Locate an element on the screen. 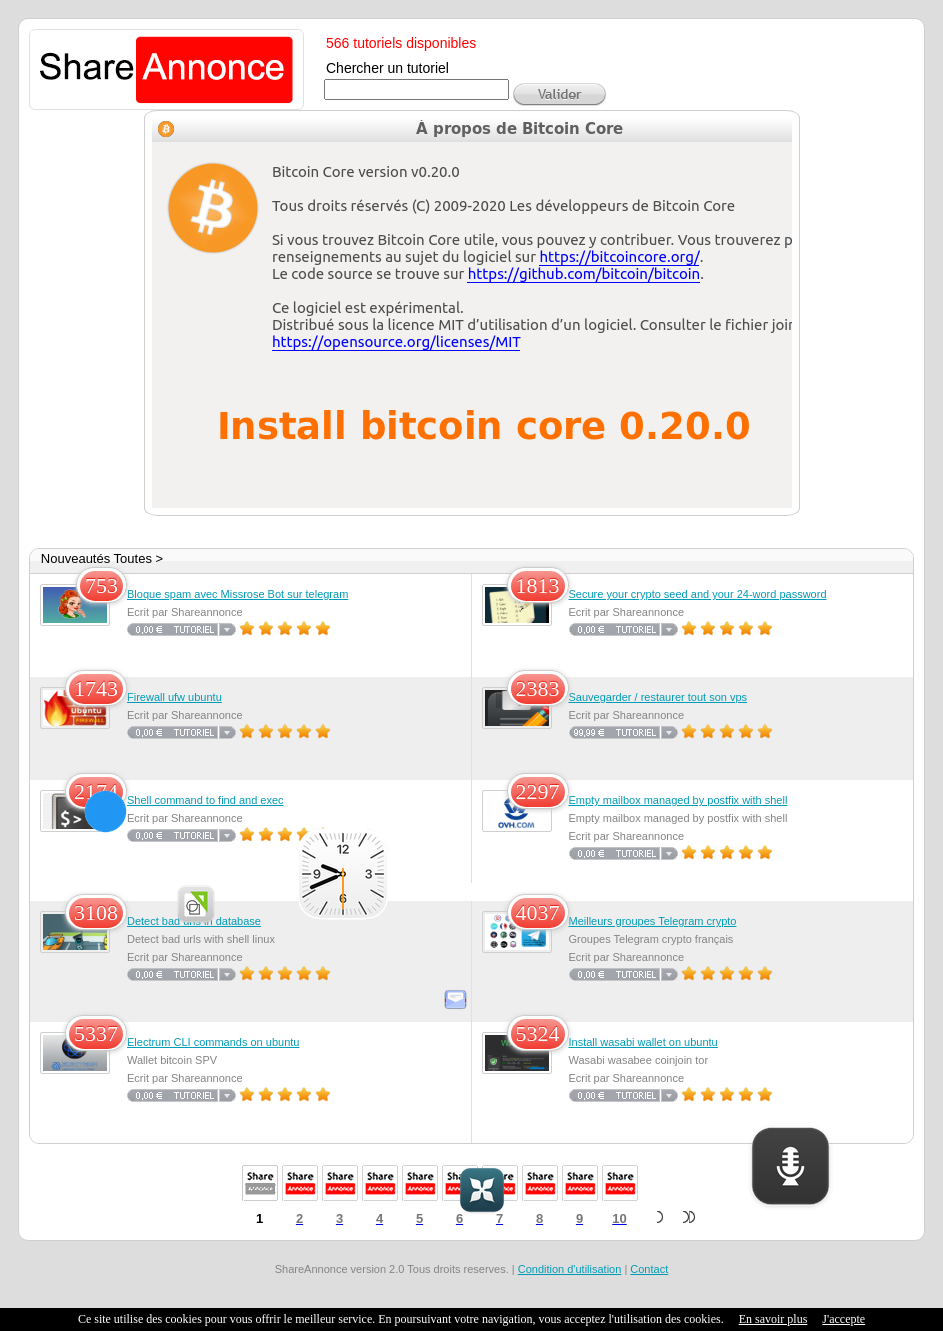 Image resolution: width=943 pixels, height=1331 pixels. open the mail application is located at coordinates (455, 999).